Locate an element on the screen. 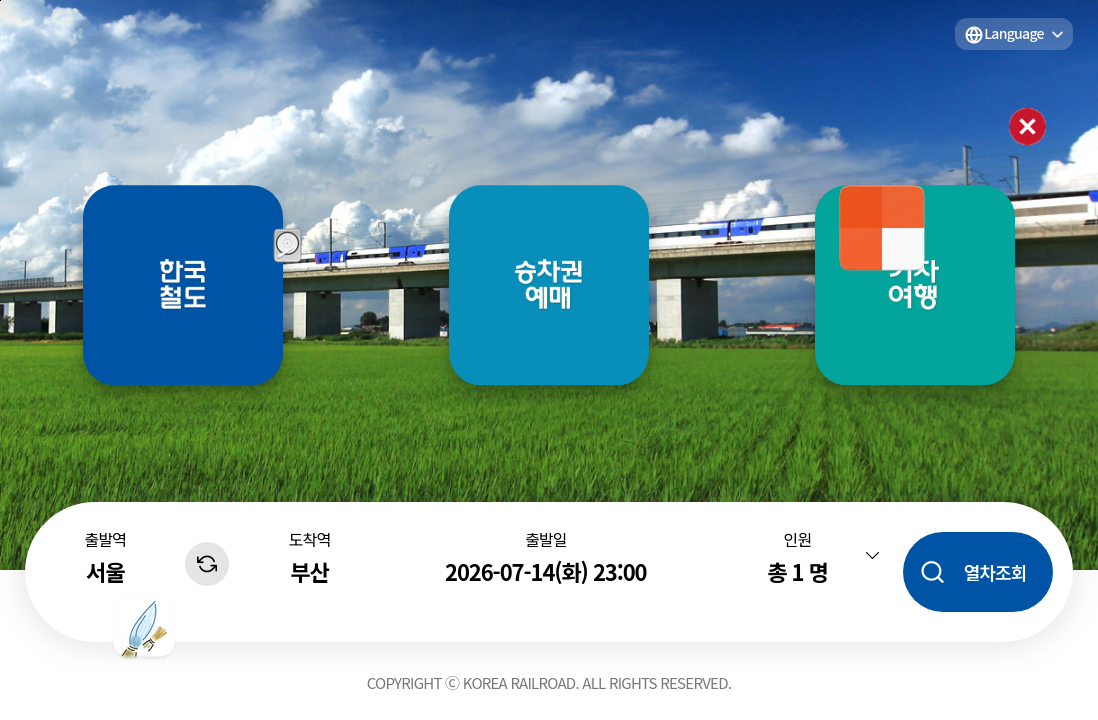  switch to the bottom-right workspace is located at coordinates (882, 228).